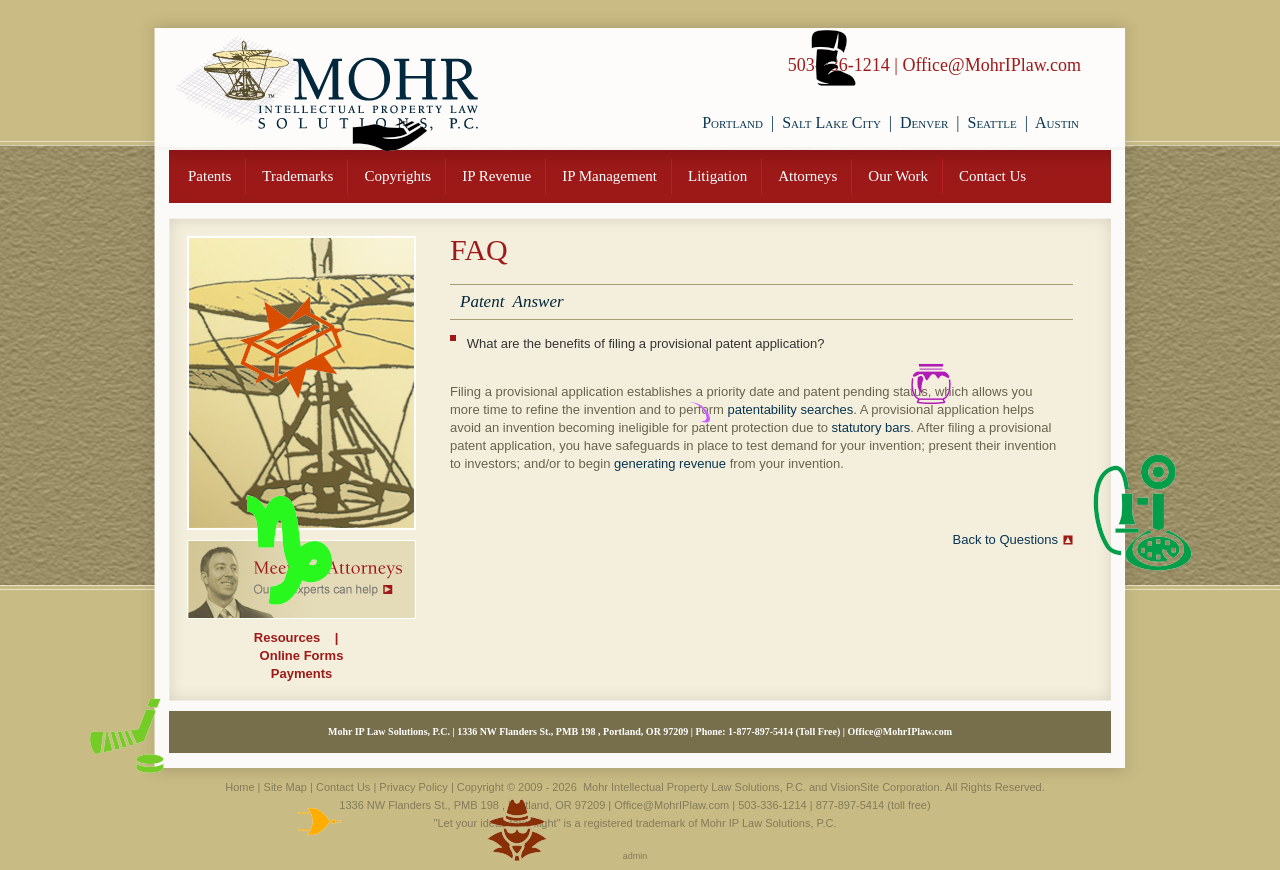 Image resolution: width=1280 pixels, height=870 pixels. What do you see at coordinates (931, 384) in the screenshot?
I see `view inventory or storage container` at bounding box center [931, 384].